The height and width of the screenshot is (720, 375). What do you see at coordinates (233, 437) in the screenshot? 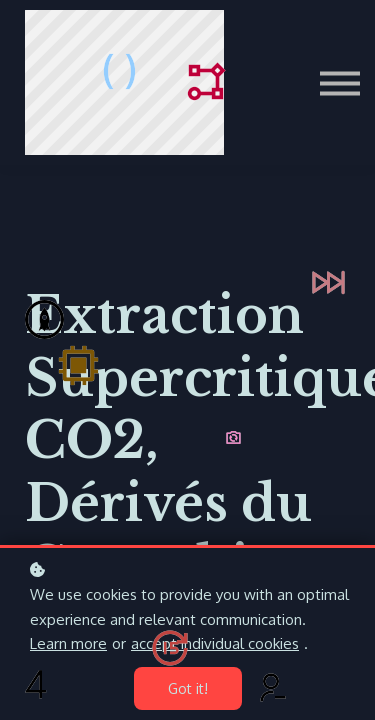
I see `switch between front and rear camera` at bounding box center [233, 437].